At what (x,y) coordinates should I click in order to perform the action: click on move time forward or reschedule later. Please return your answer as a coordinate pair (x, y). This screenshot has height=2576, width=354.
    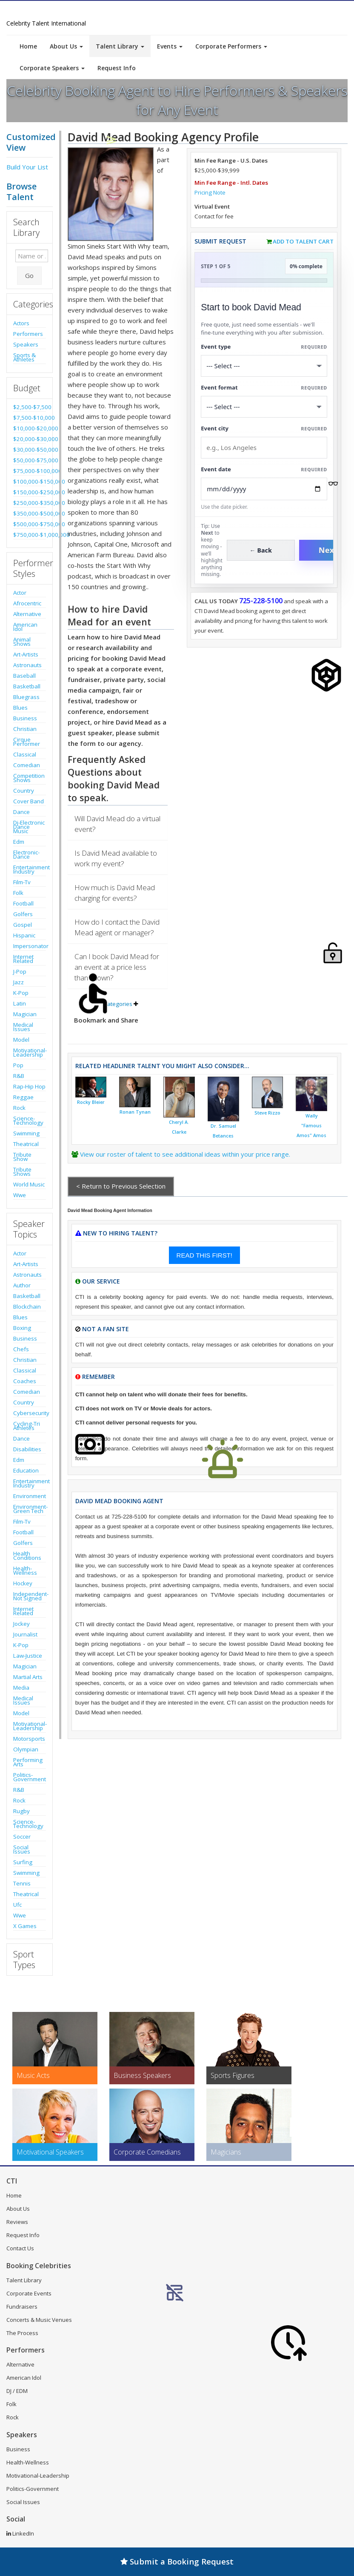
    Looking at the image, I should click on (288, 2342).